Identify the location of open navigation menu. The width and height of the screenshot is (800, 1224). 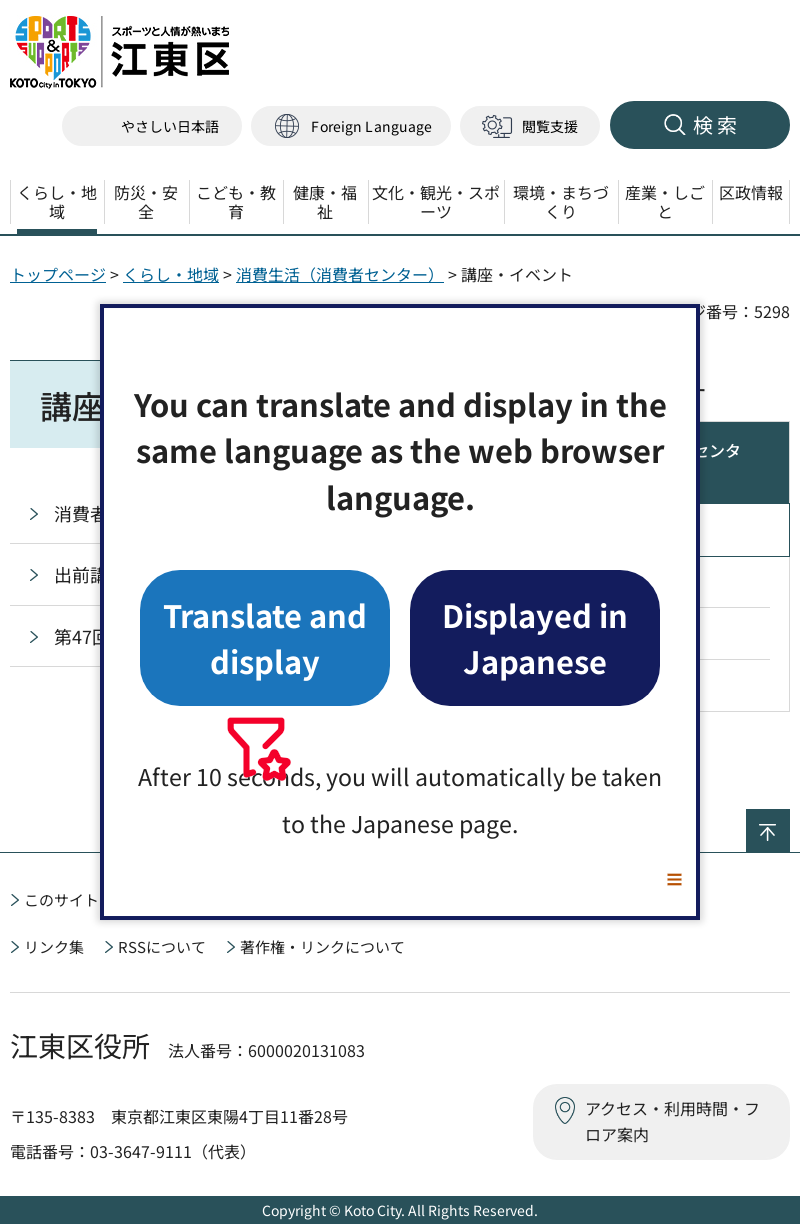
(674, 879).